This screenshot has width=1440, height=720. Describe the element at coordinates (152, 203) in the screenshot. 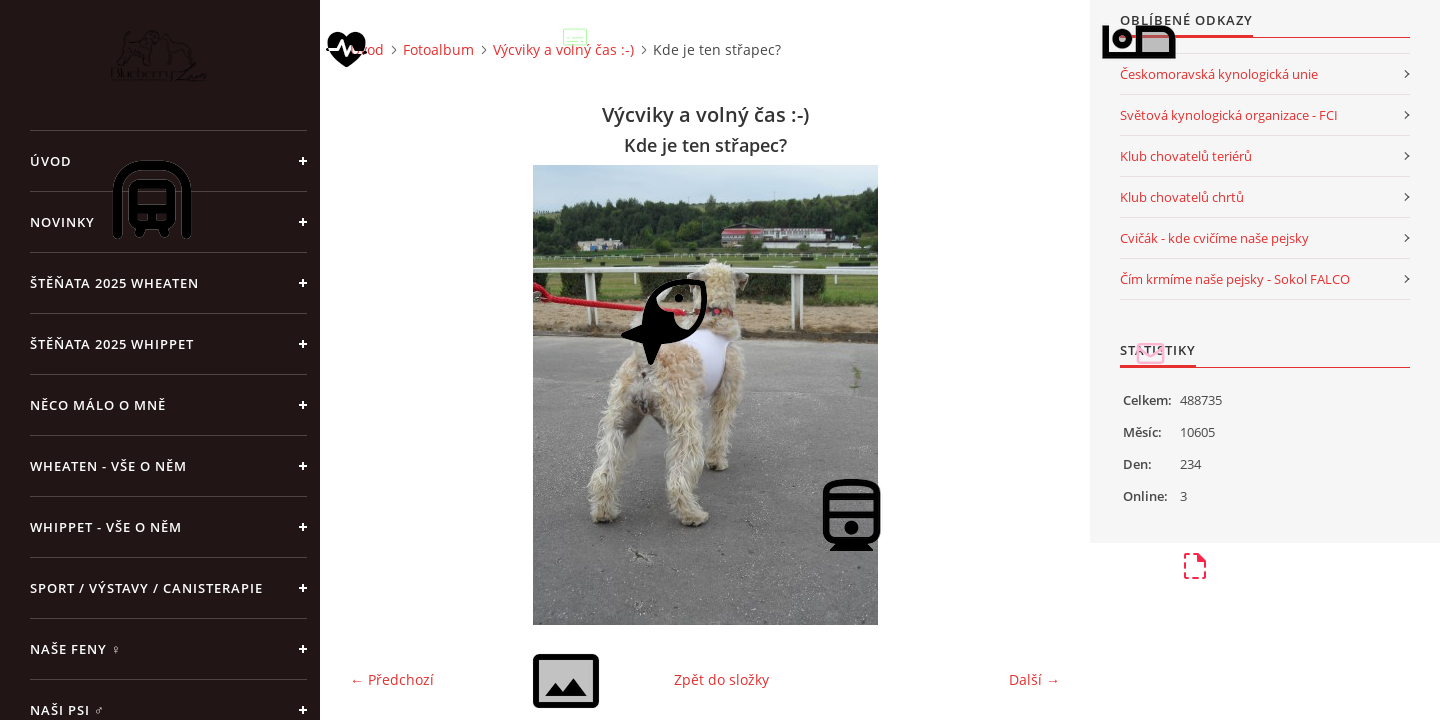

I see `view subway or metro transit options` at that location.